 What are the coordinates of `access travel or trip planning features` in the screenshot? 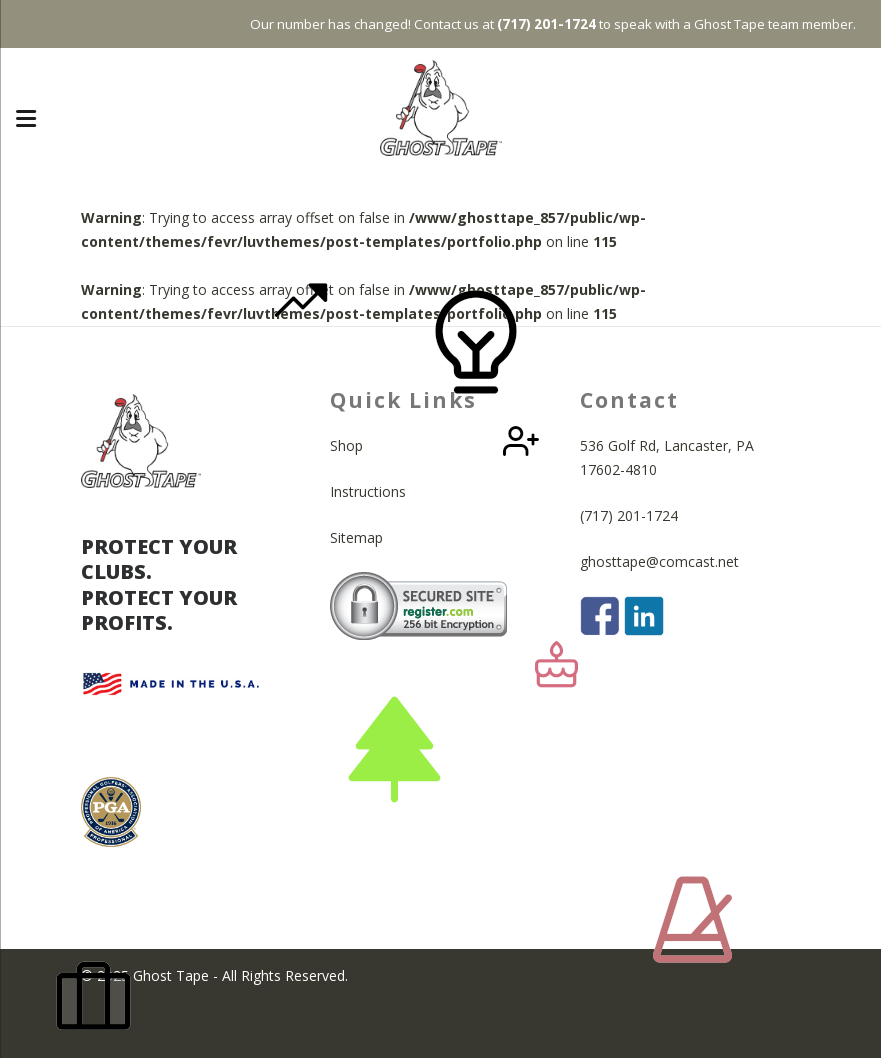 It's located at (93, 998).